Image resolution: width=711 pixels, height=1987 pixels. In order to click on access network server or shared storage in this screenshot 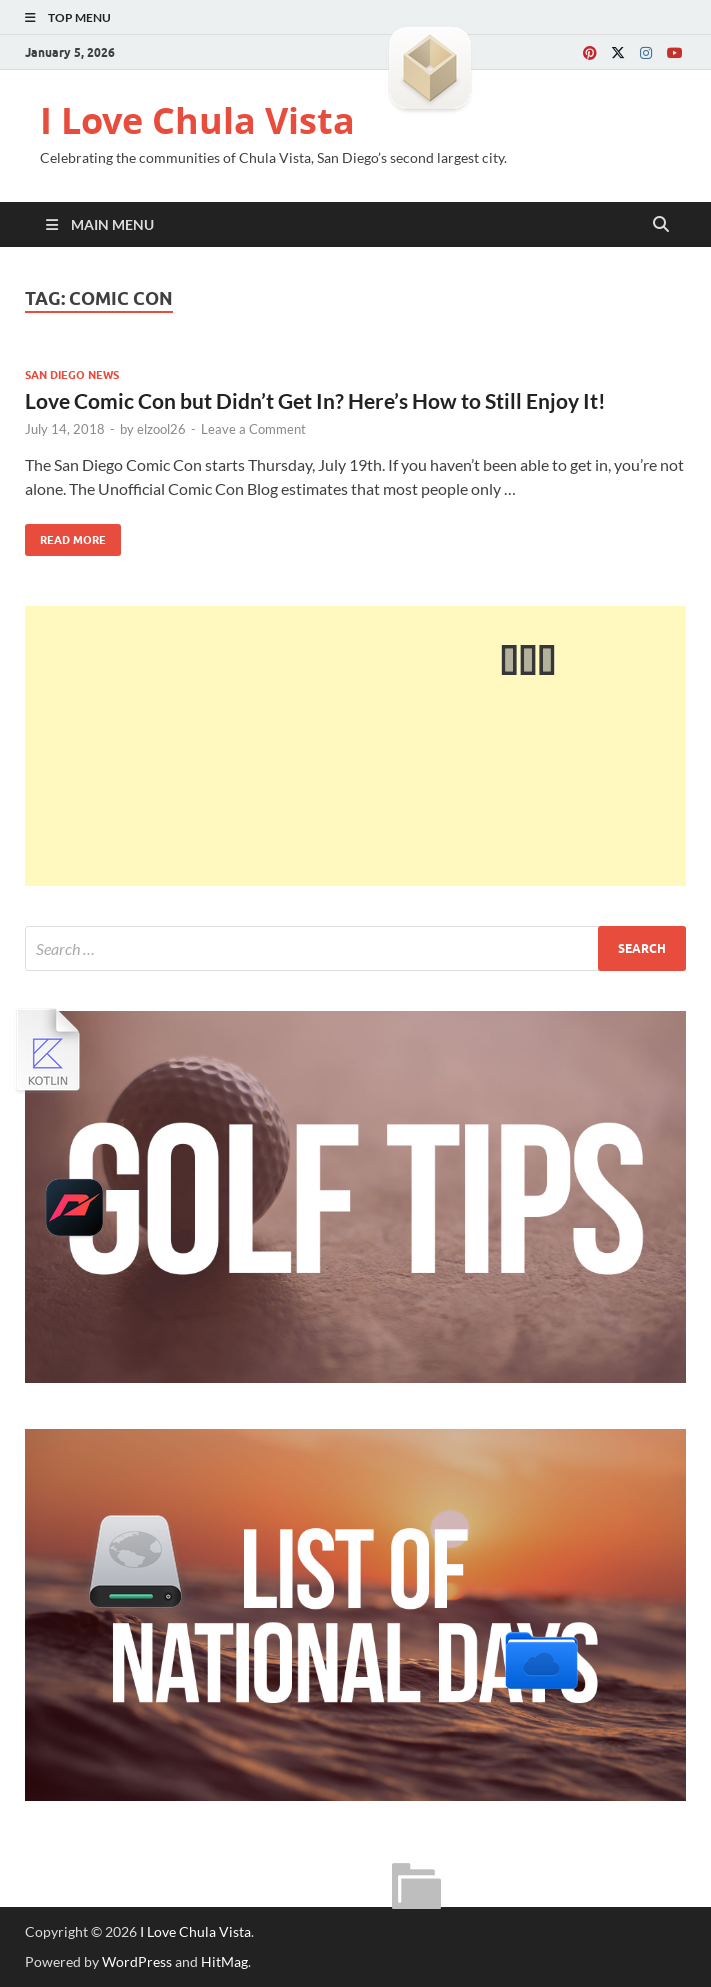, I will do `click(135, 1561)`.